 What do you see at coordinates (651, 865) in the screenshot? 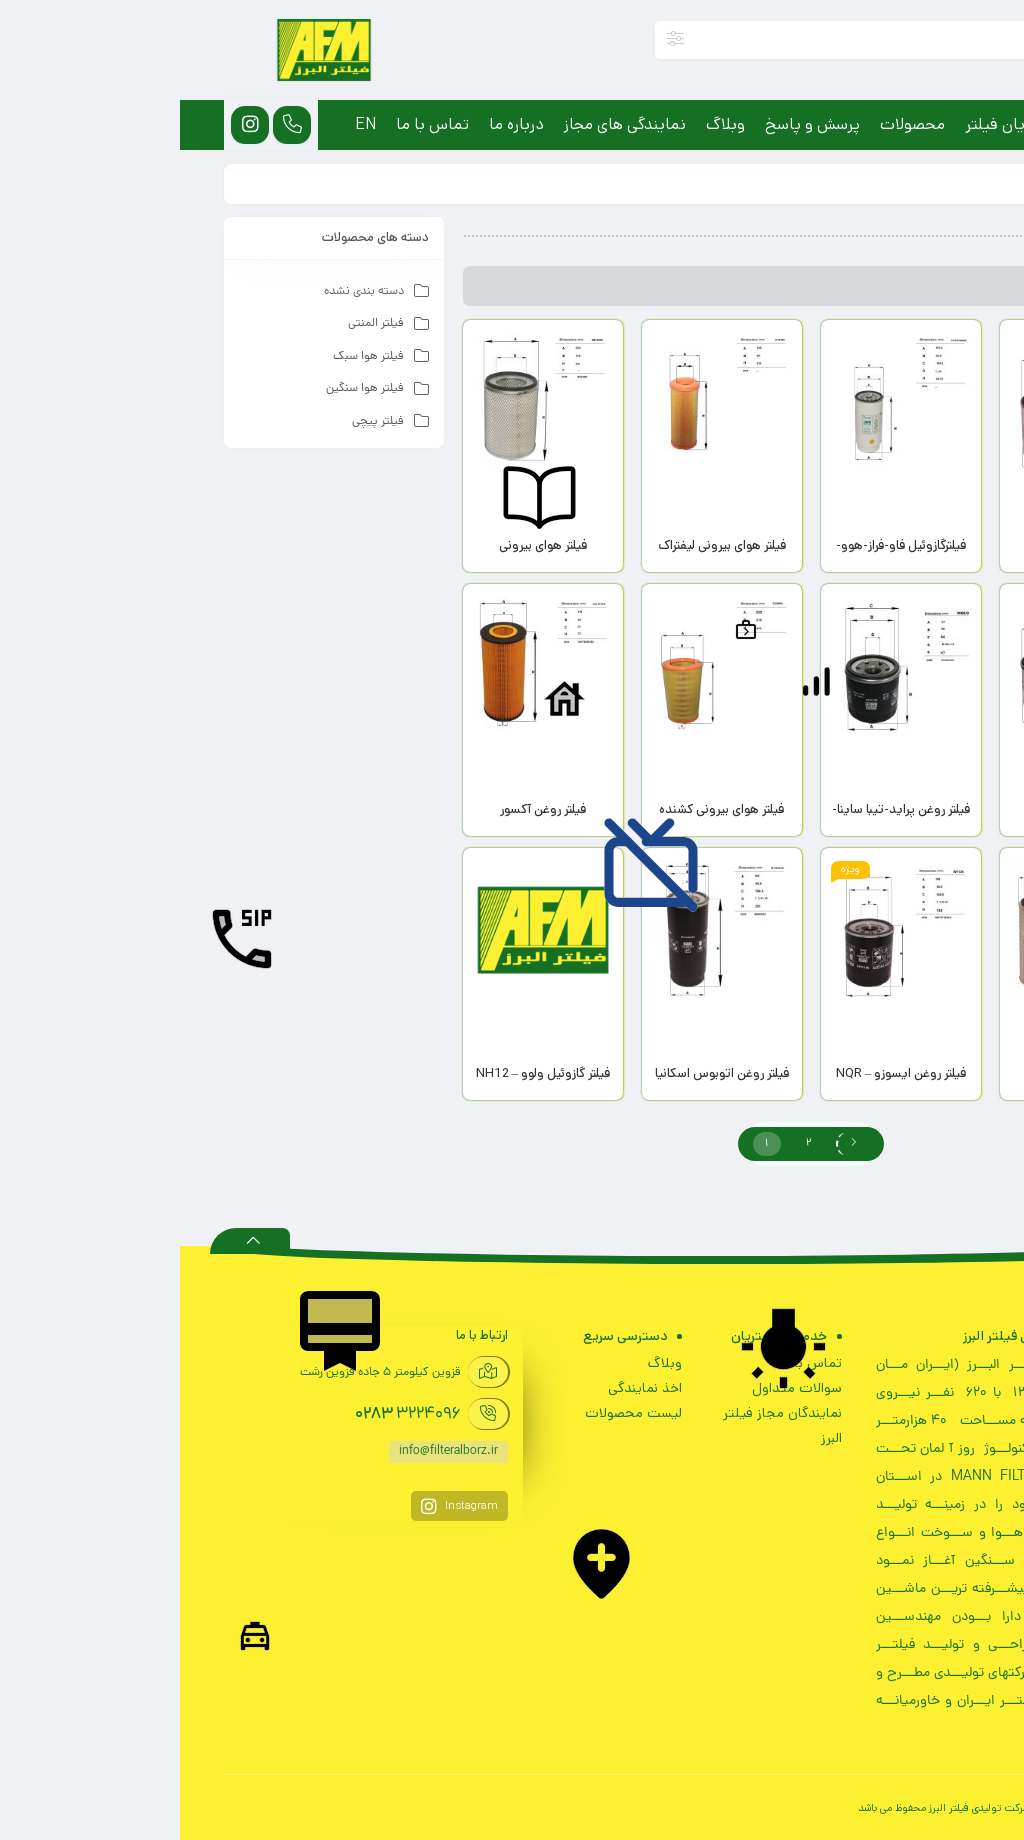
I see `tv or display is currently off or disabled` at bounding box center [651, 865].